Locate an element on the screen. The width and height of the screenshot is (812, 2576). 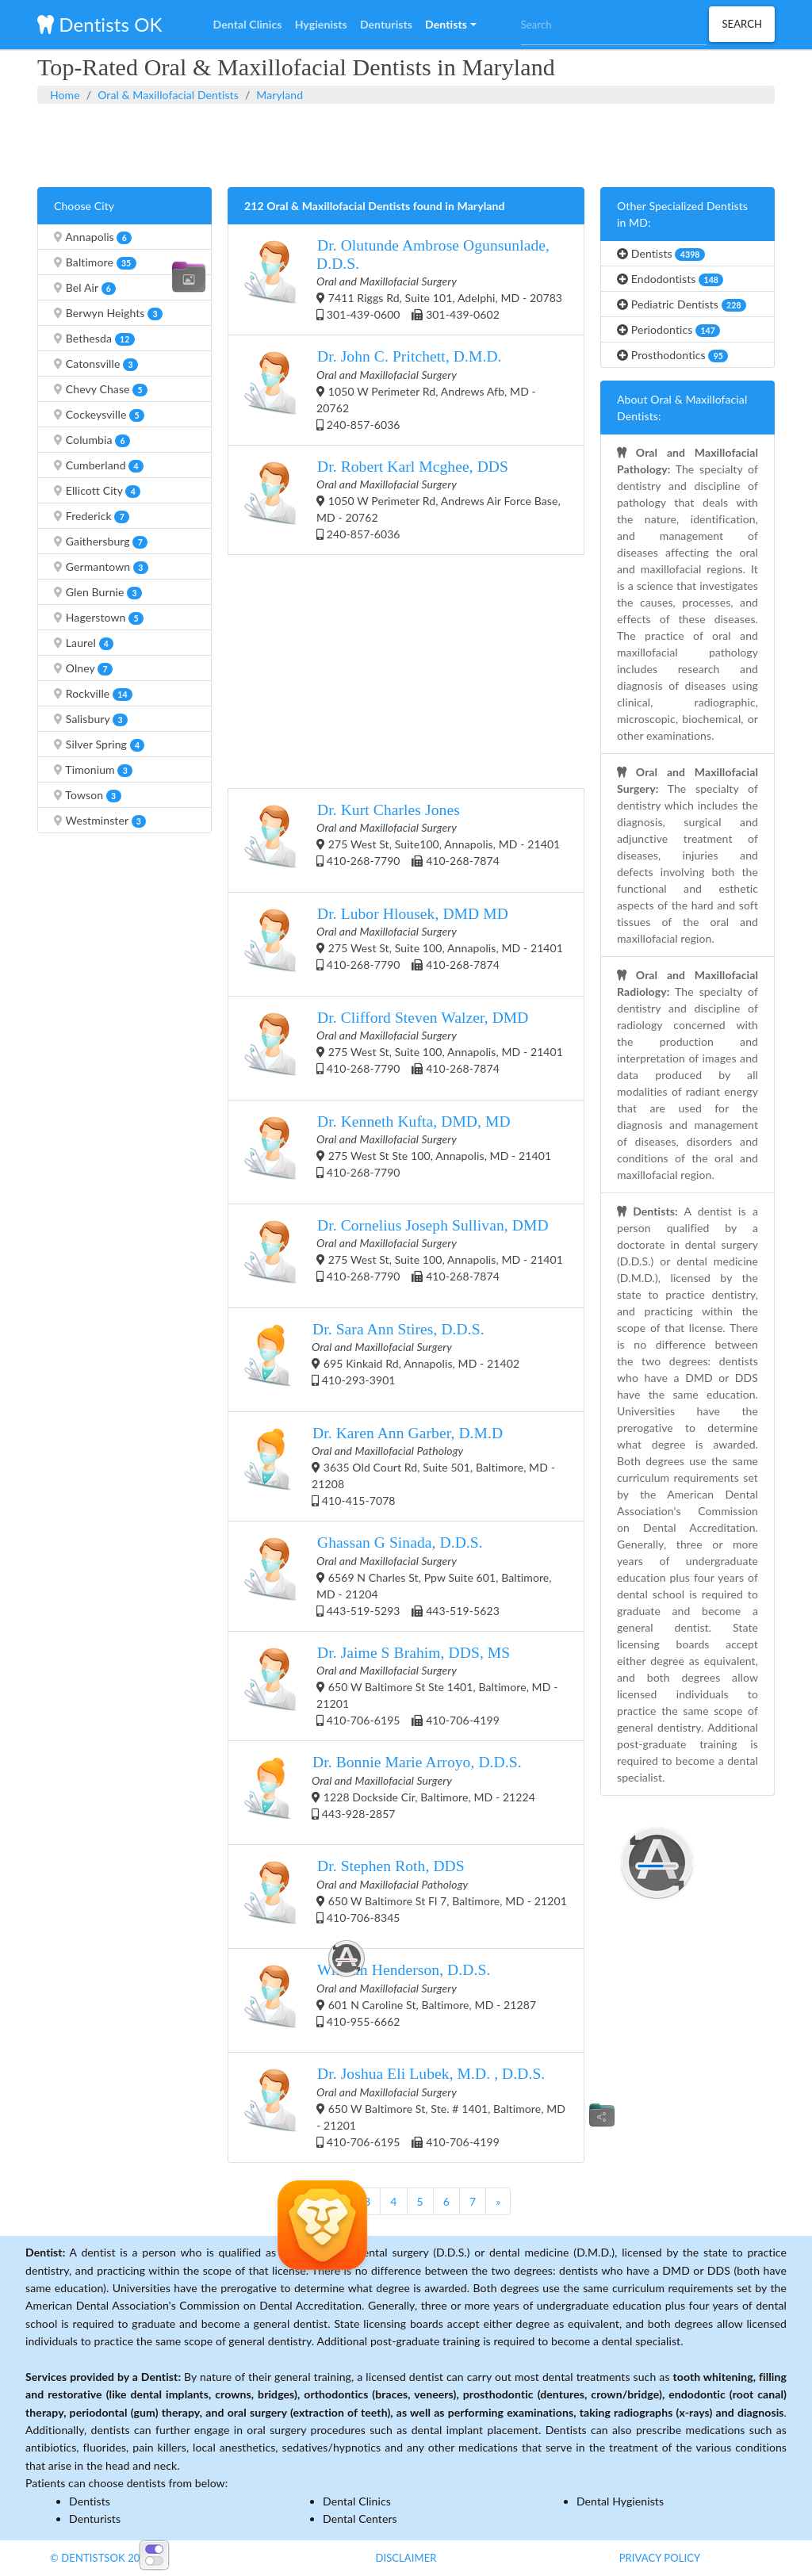
open your pictures folder is located at coordinates (189, 277).